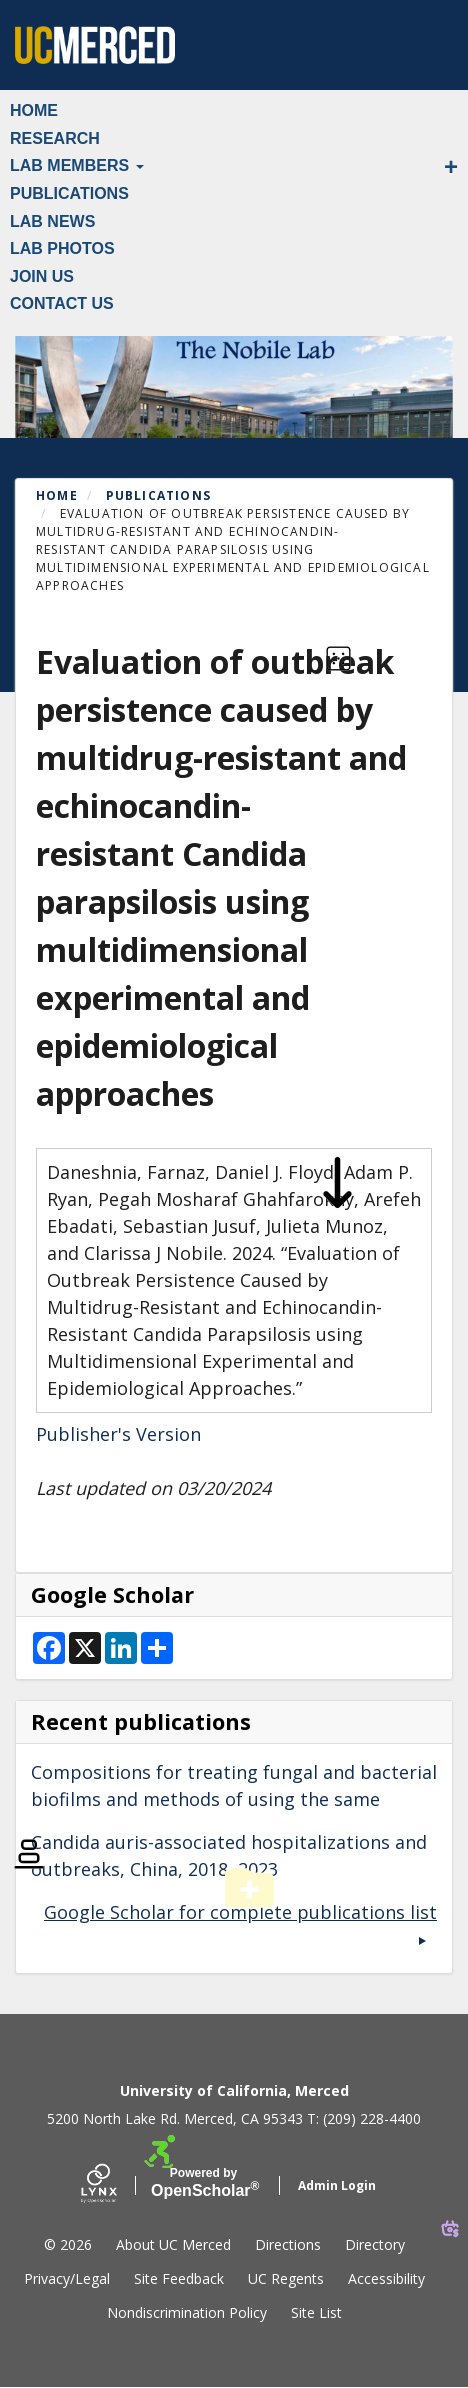 The height and width of the screenshot is (2388, 468). What do you see at coordinates (29, 1854) in the screenshot?
I see `align objects to the bottom edge` at bounding box center [29, 1854].